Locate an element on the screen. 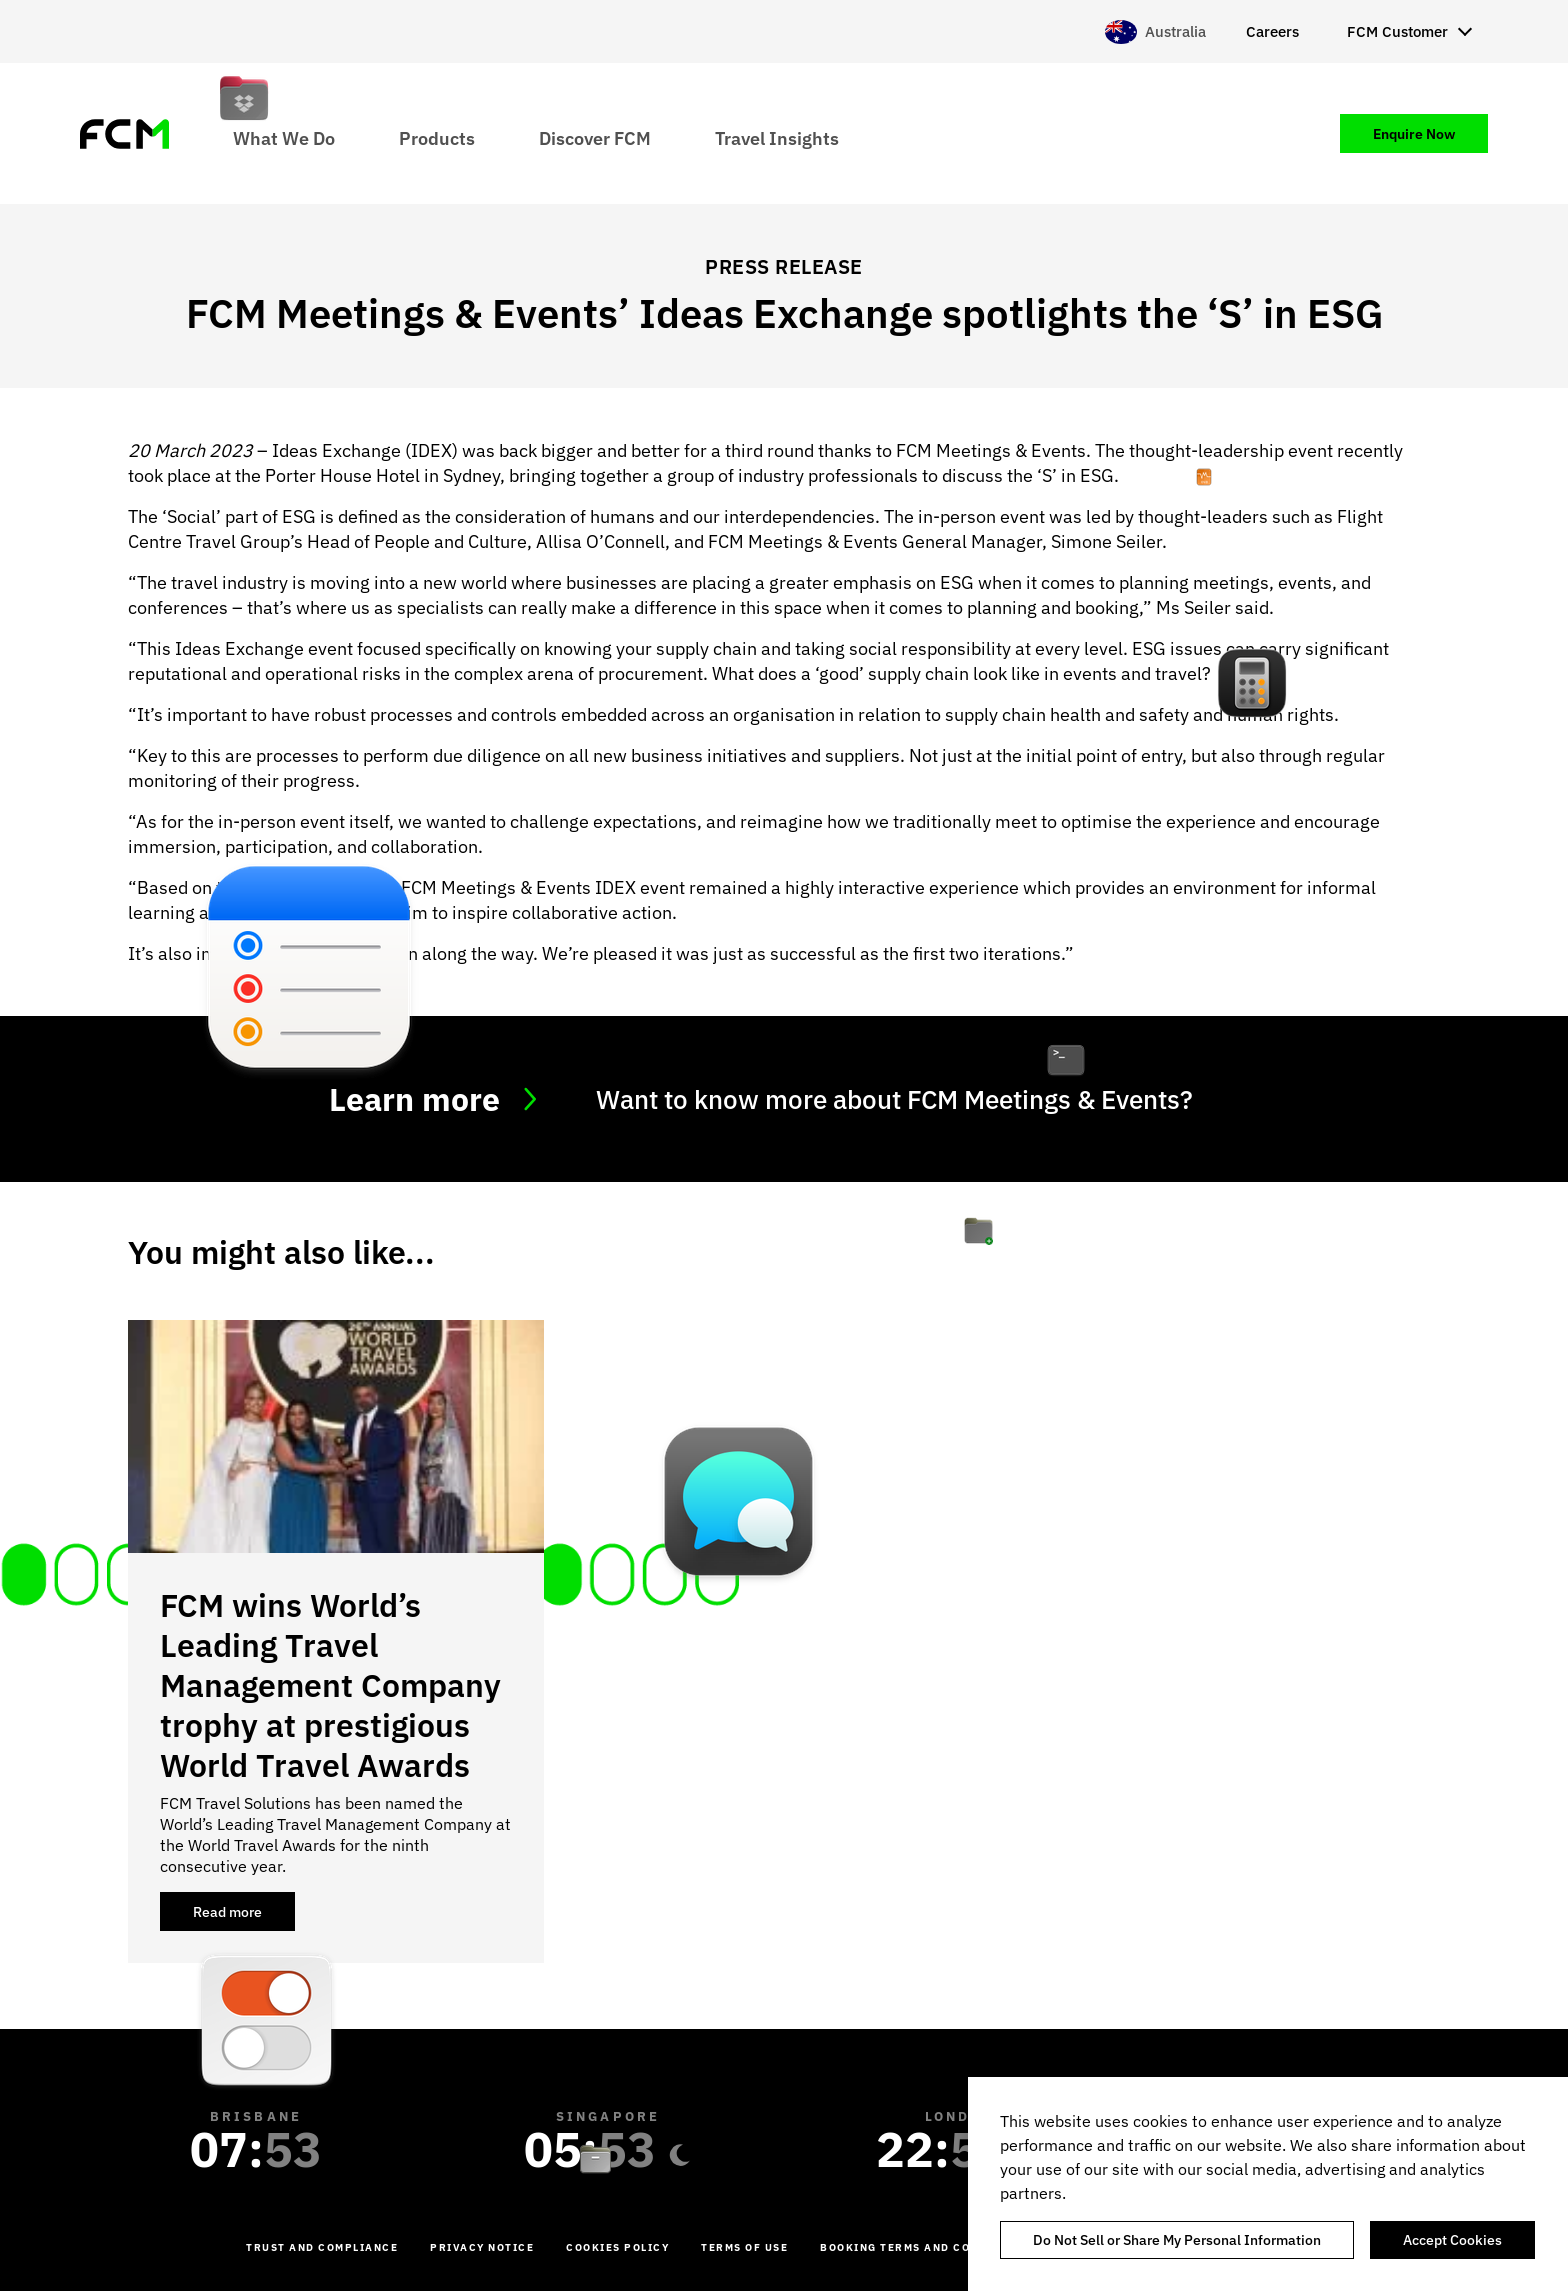 The width and height of the screenshot is (1568, 2291). create a new folder is located at coordinates (978, 1230).